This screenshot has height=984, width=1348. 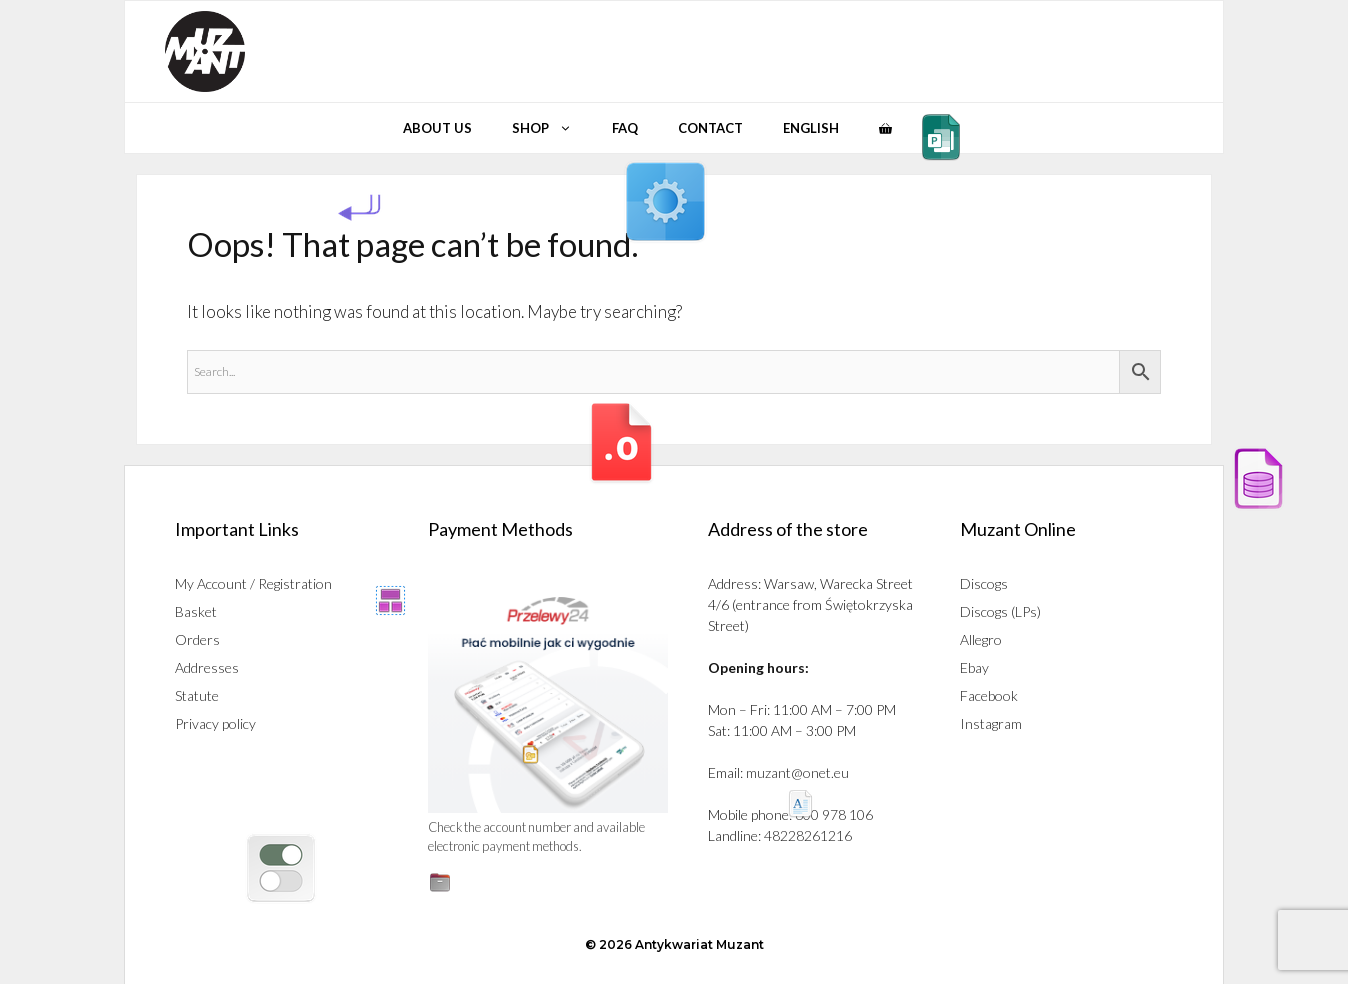 What do you see at coordinates (390, 600) in the screenshot?
I see `select all items in the current view` at bounding box center [390, 600].